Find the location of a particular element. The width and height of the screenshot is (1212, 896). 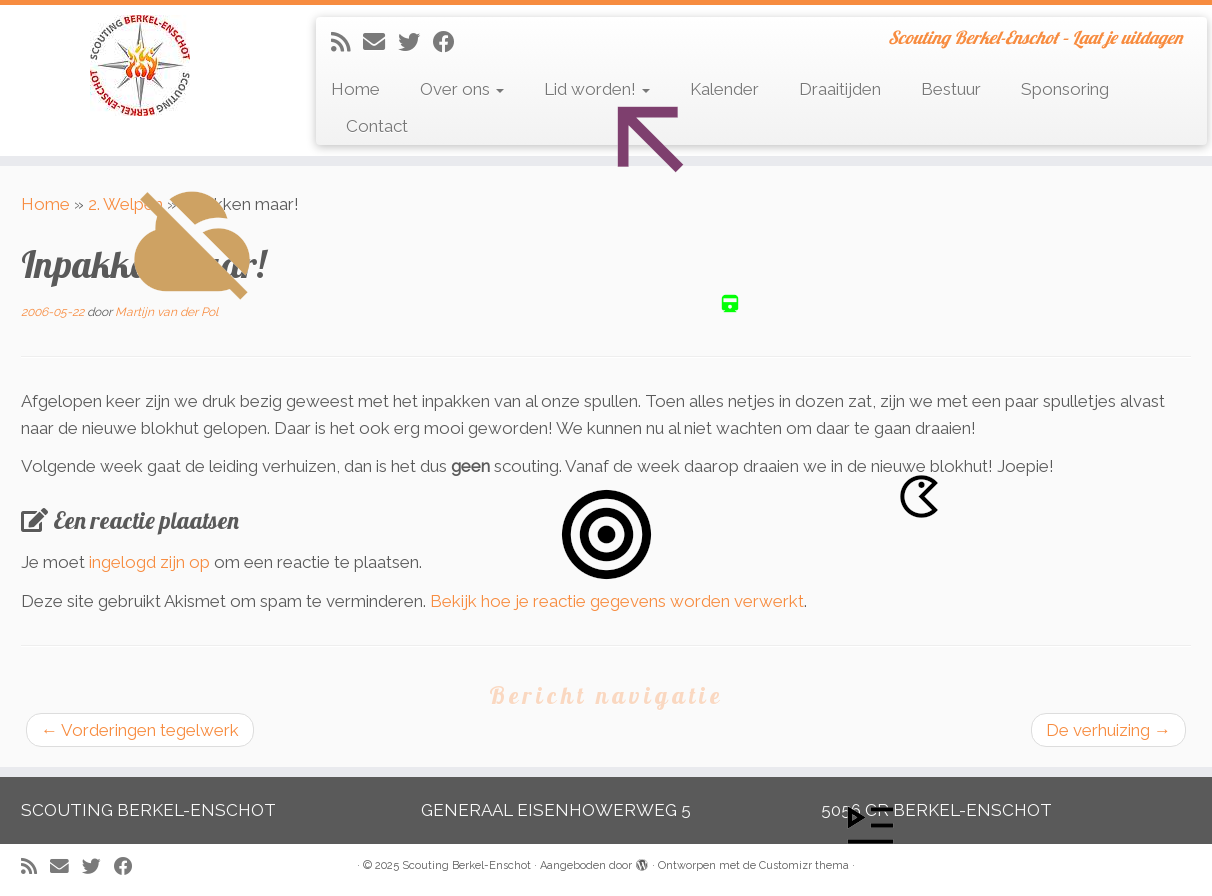

cloud sync is disabled or unavailable is located at coordinates (192, 244).